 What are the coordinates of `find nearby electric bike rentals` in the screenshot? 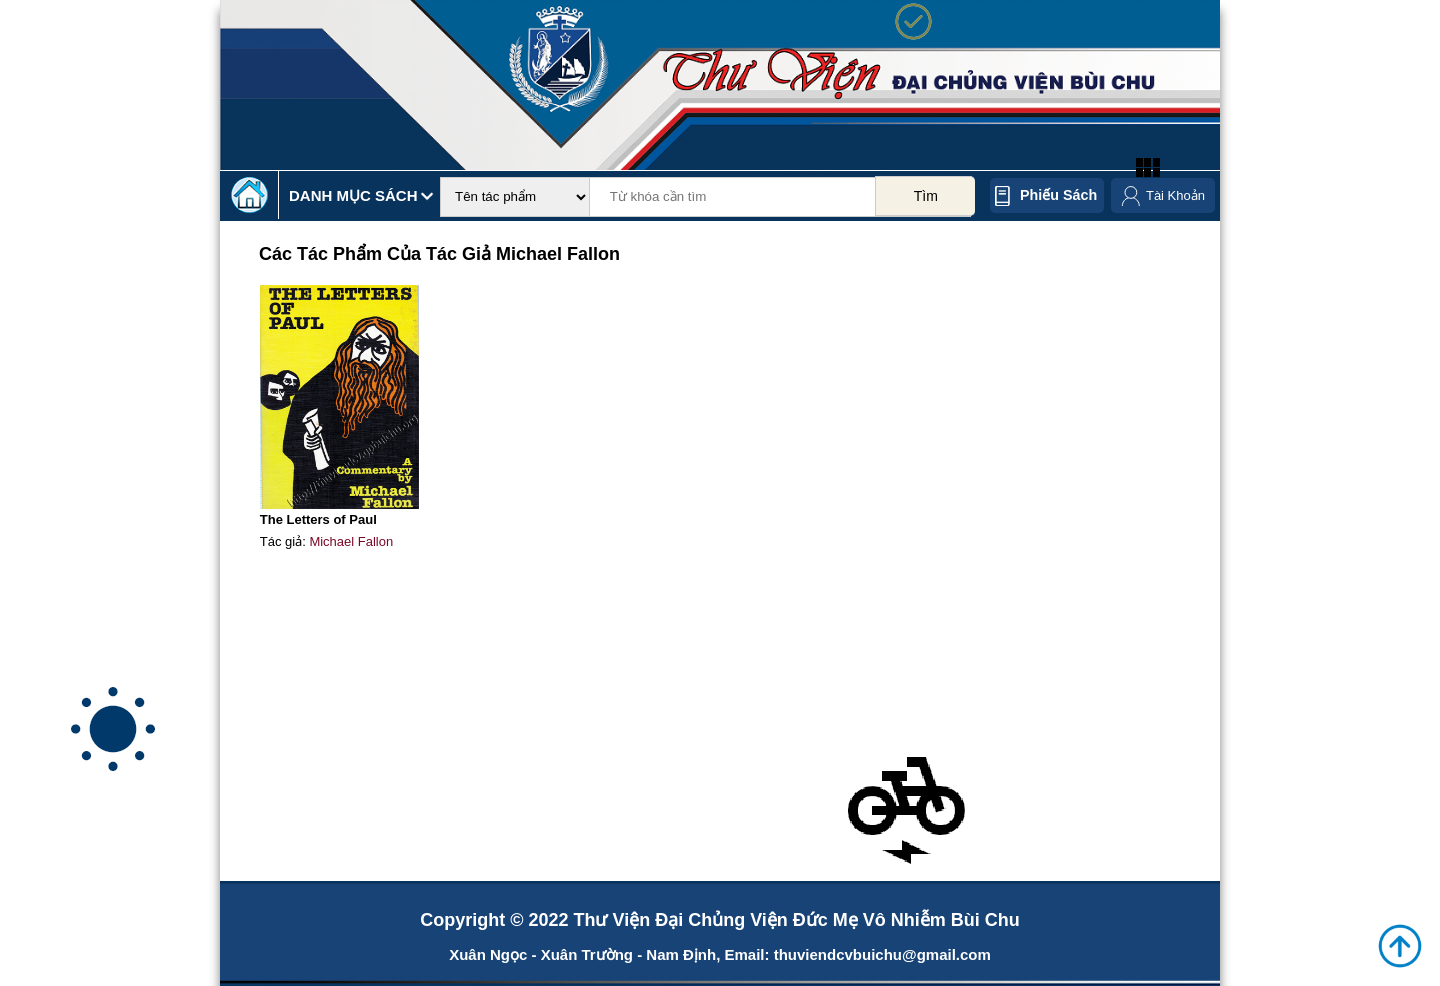 It's located at (906, 810).